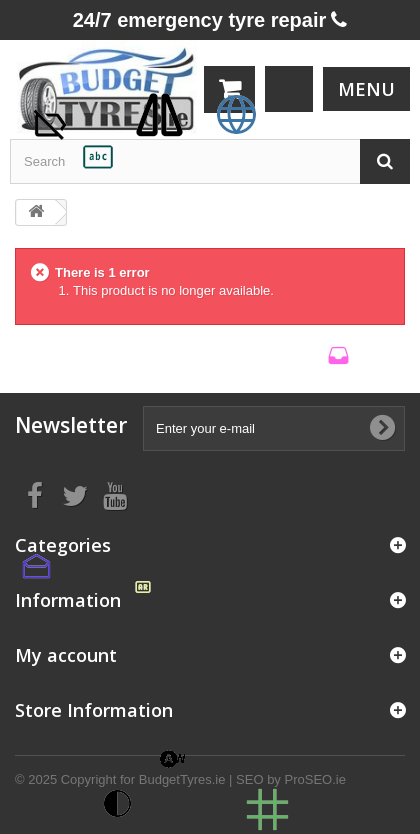  I want to click on access global or web-related settings, so click(235, 116).